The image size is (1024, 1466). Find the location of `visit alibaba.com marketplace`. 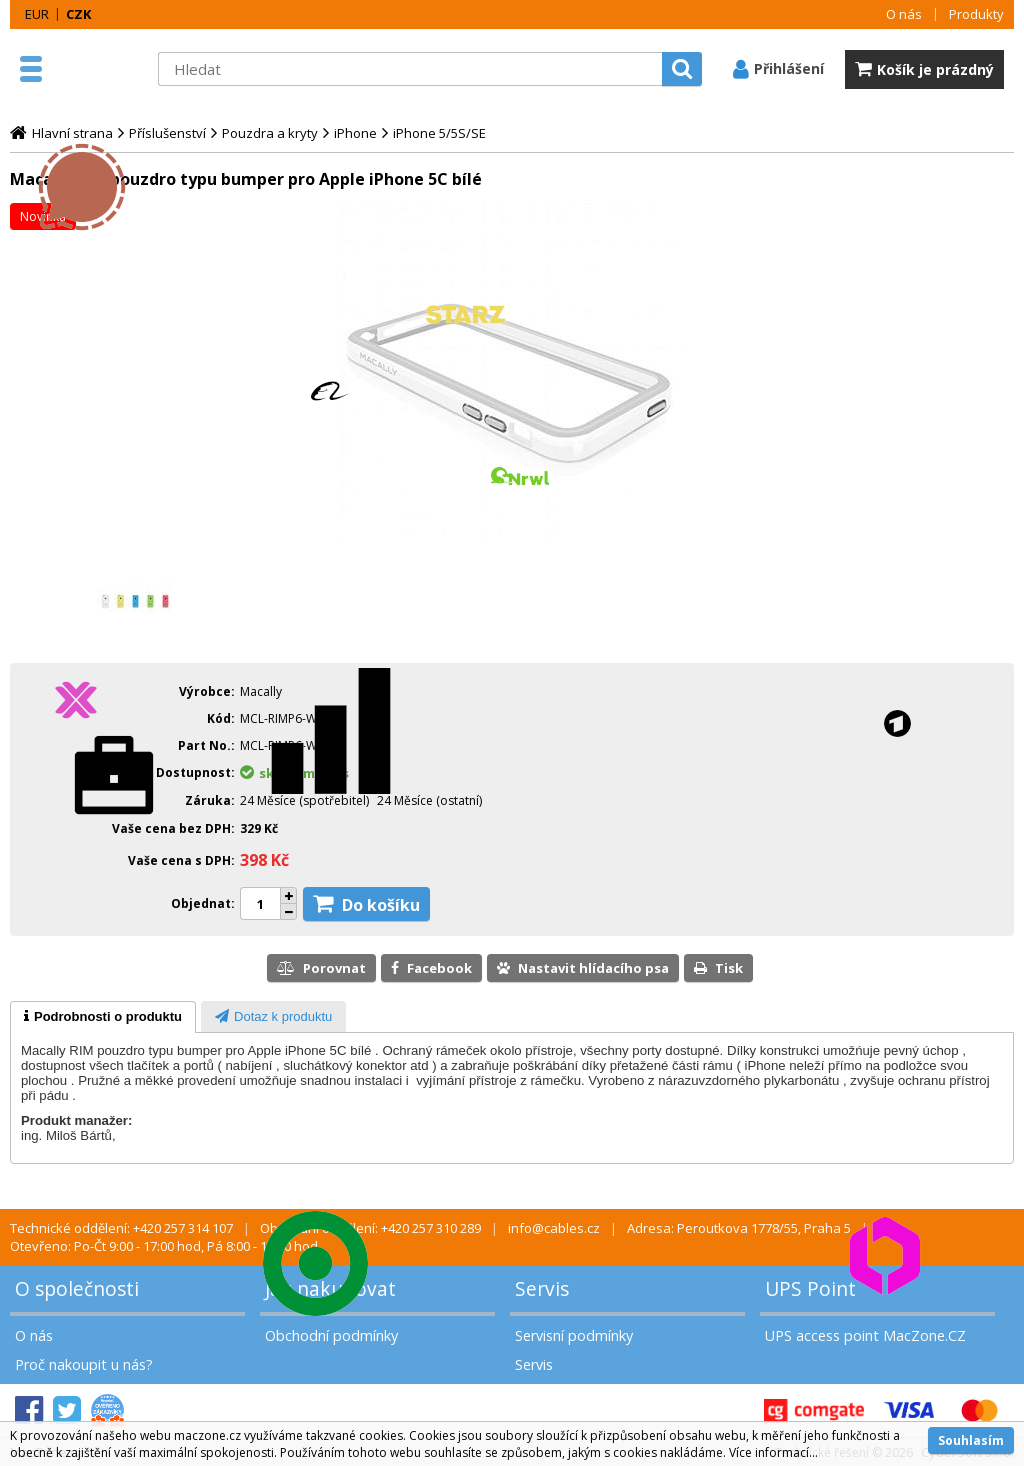

visit alibaba.com marketplace is located at coordinates (330, 391).